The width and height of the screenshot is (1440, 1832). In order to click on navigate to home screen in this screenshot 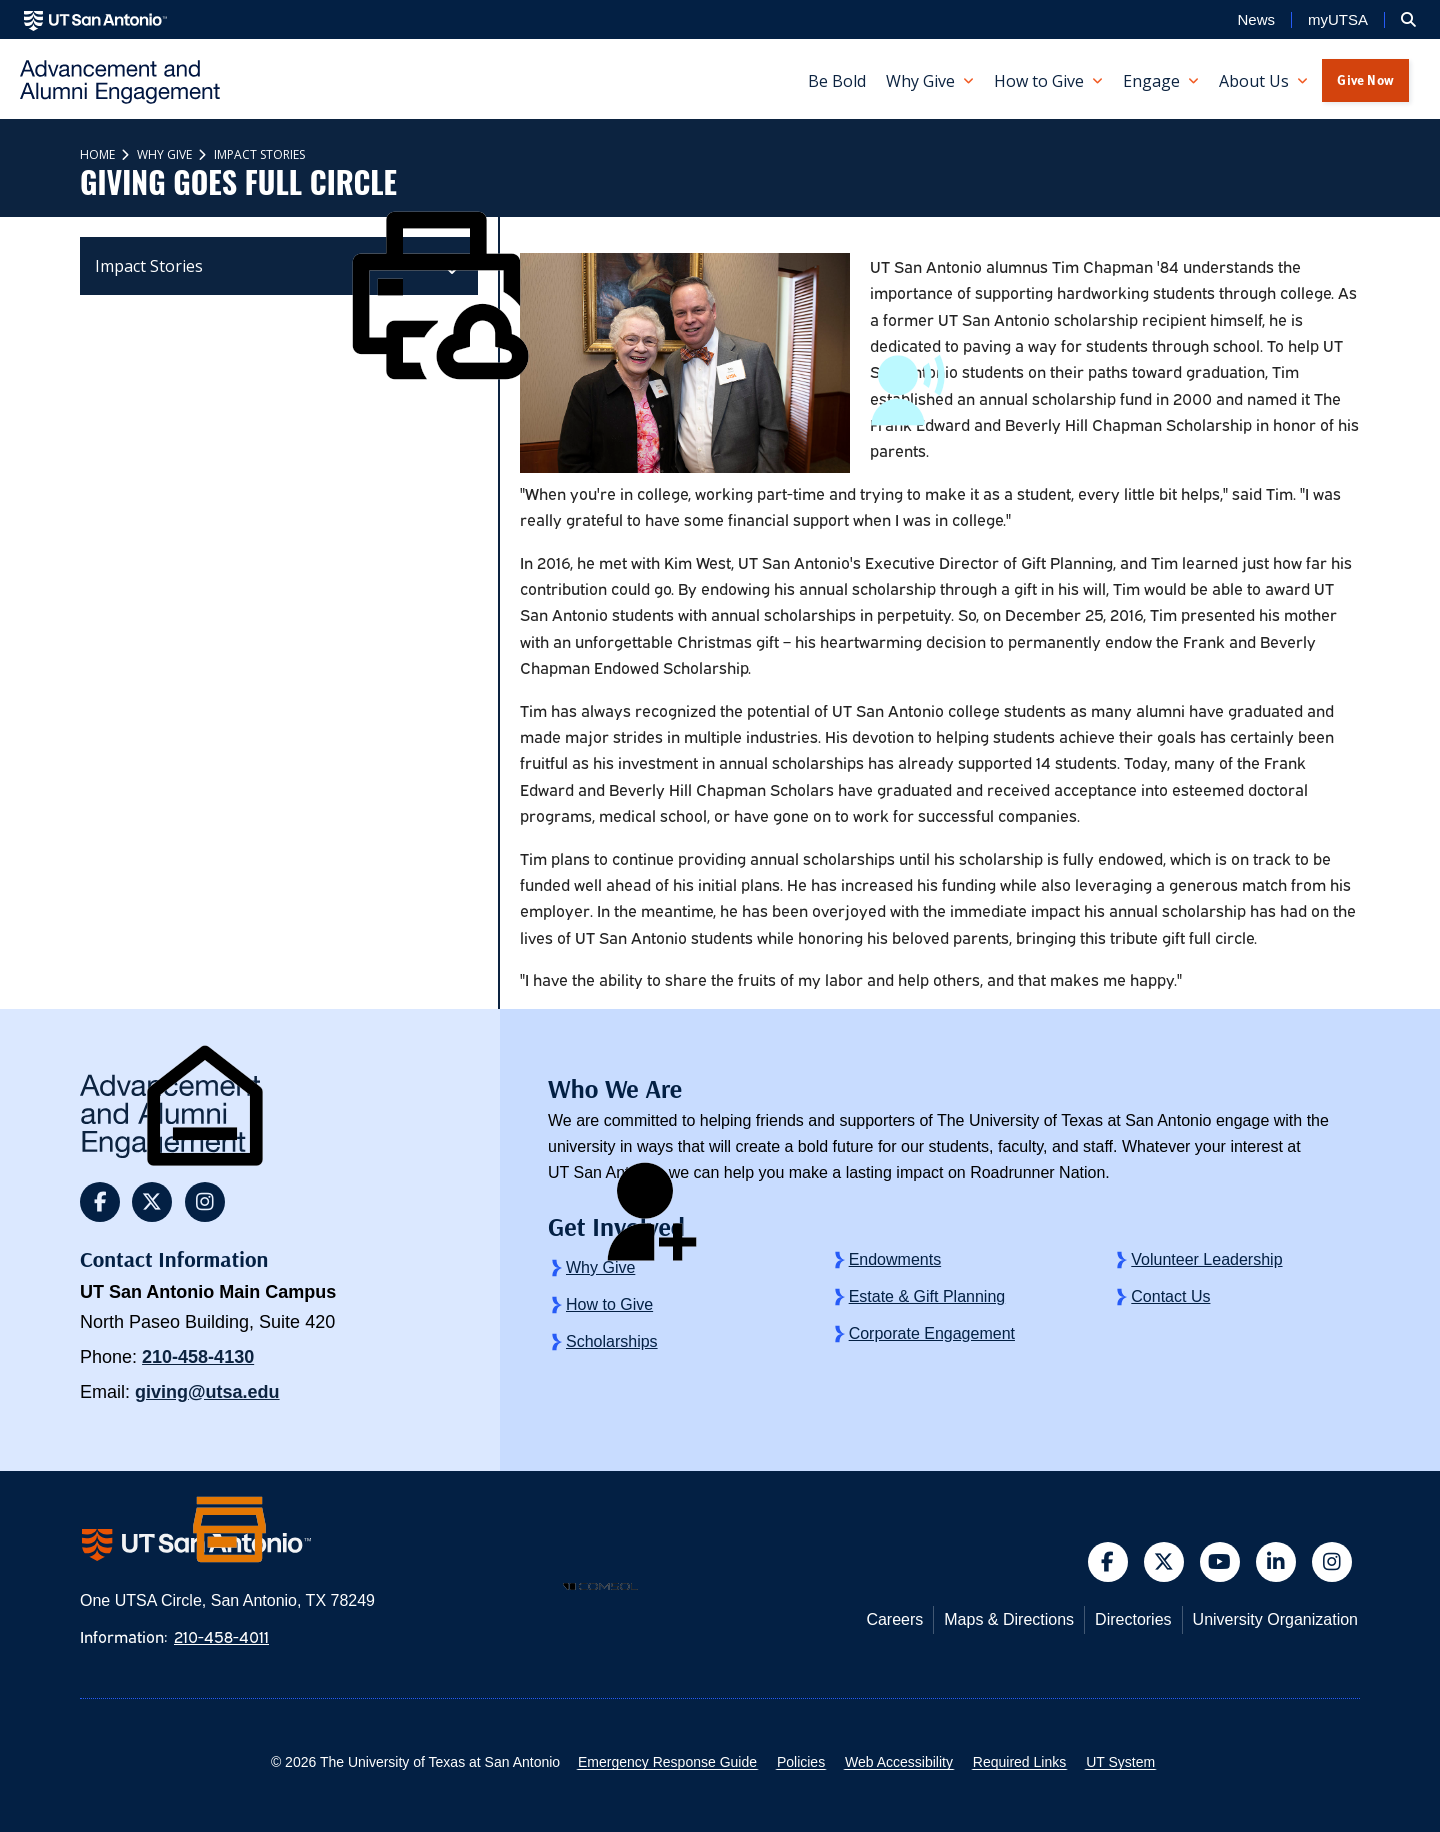, I will do `click(205, 1108)`.